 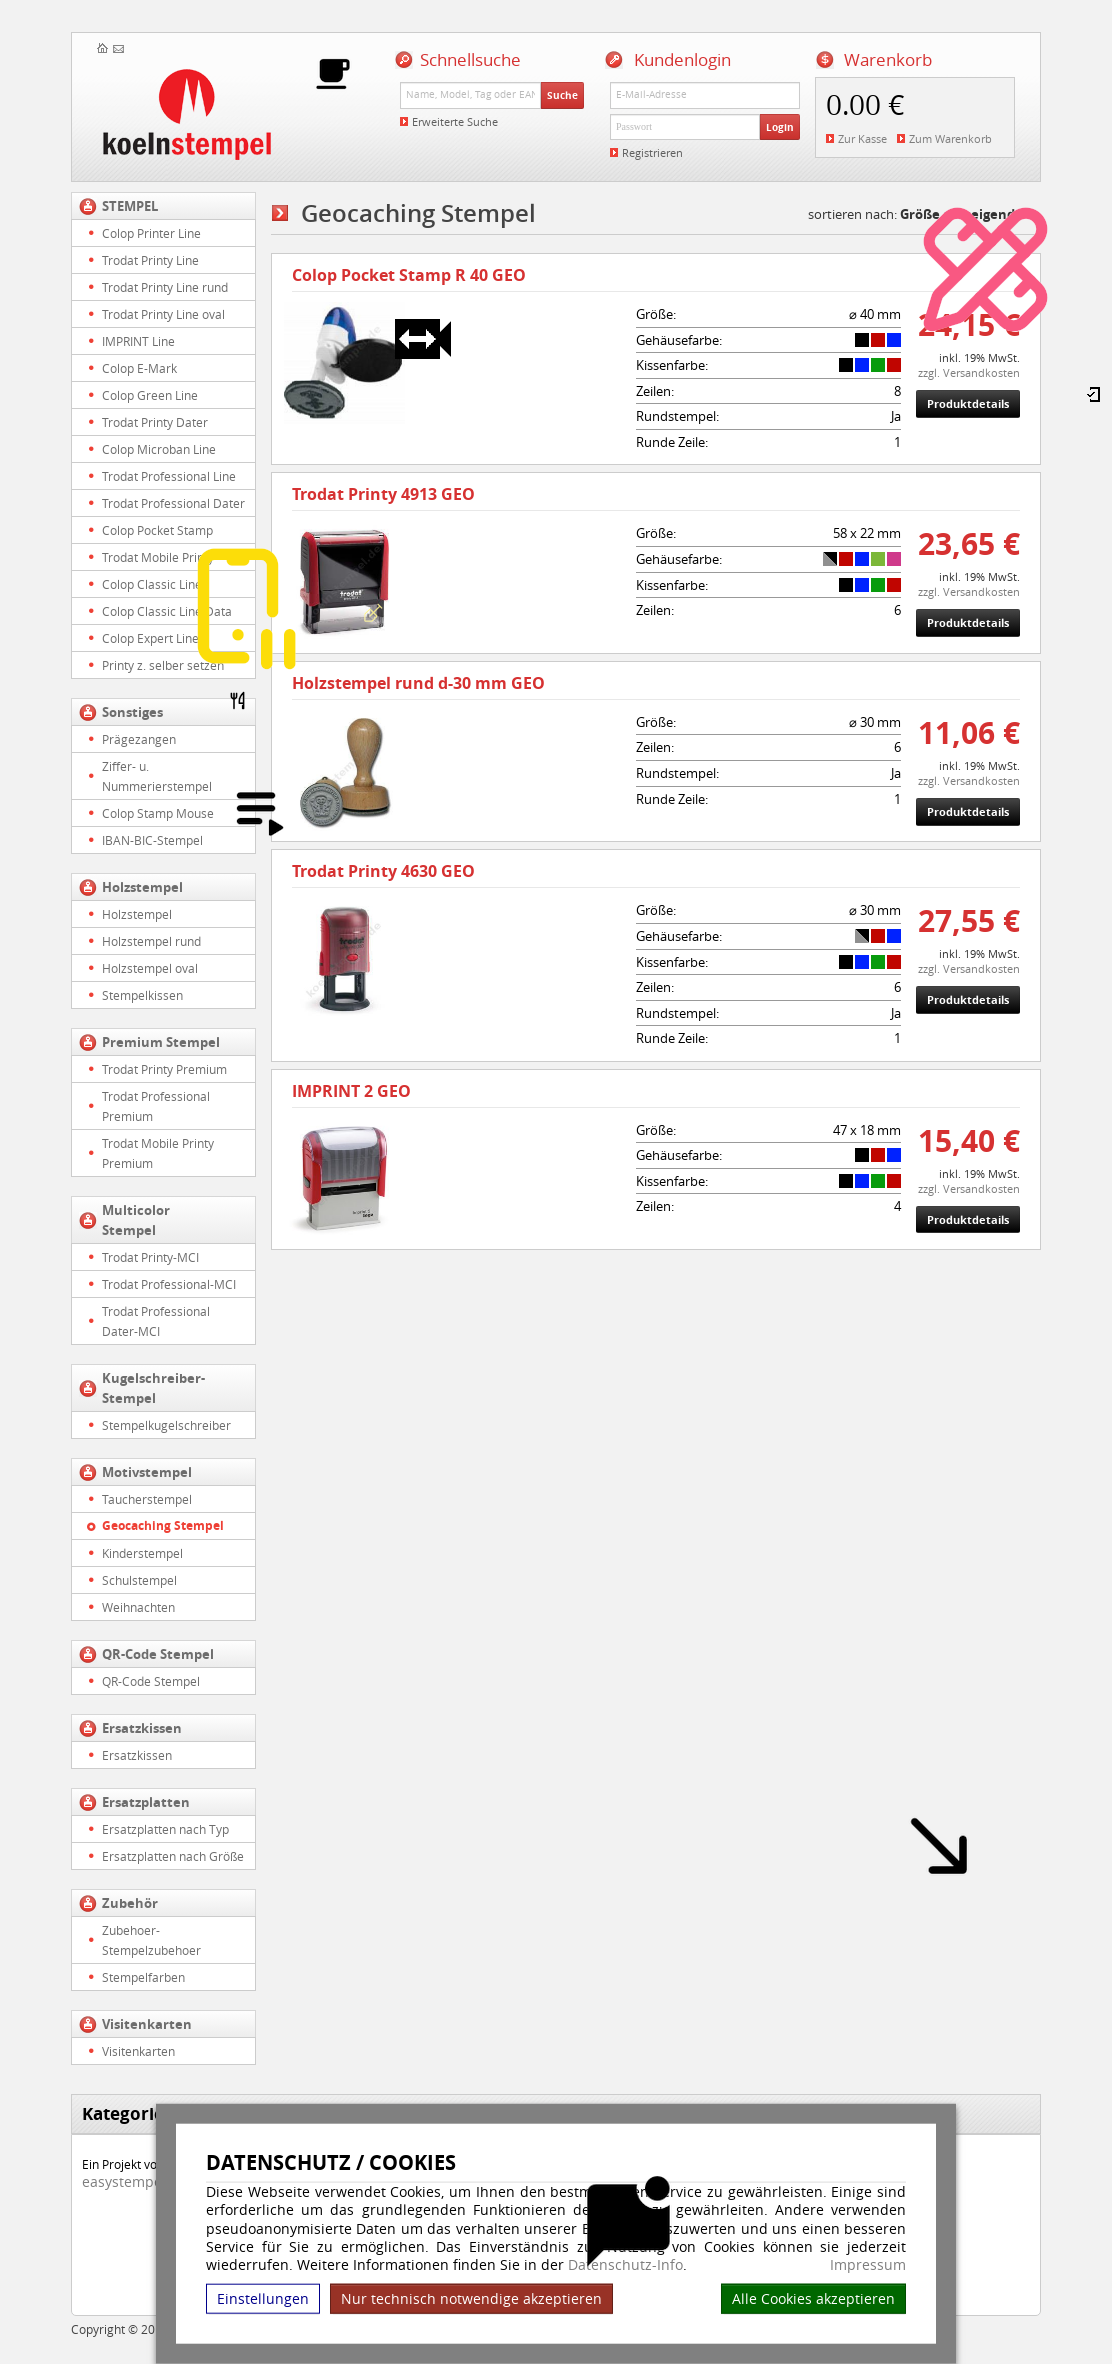 I want to click on switch between front and rear camera during video recording, so click(x=423, y=339).